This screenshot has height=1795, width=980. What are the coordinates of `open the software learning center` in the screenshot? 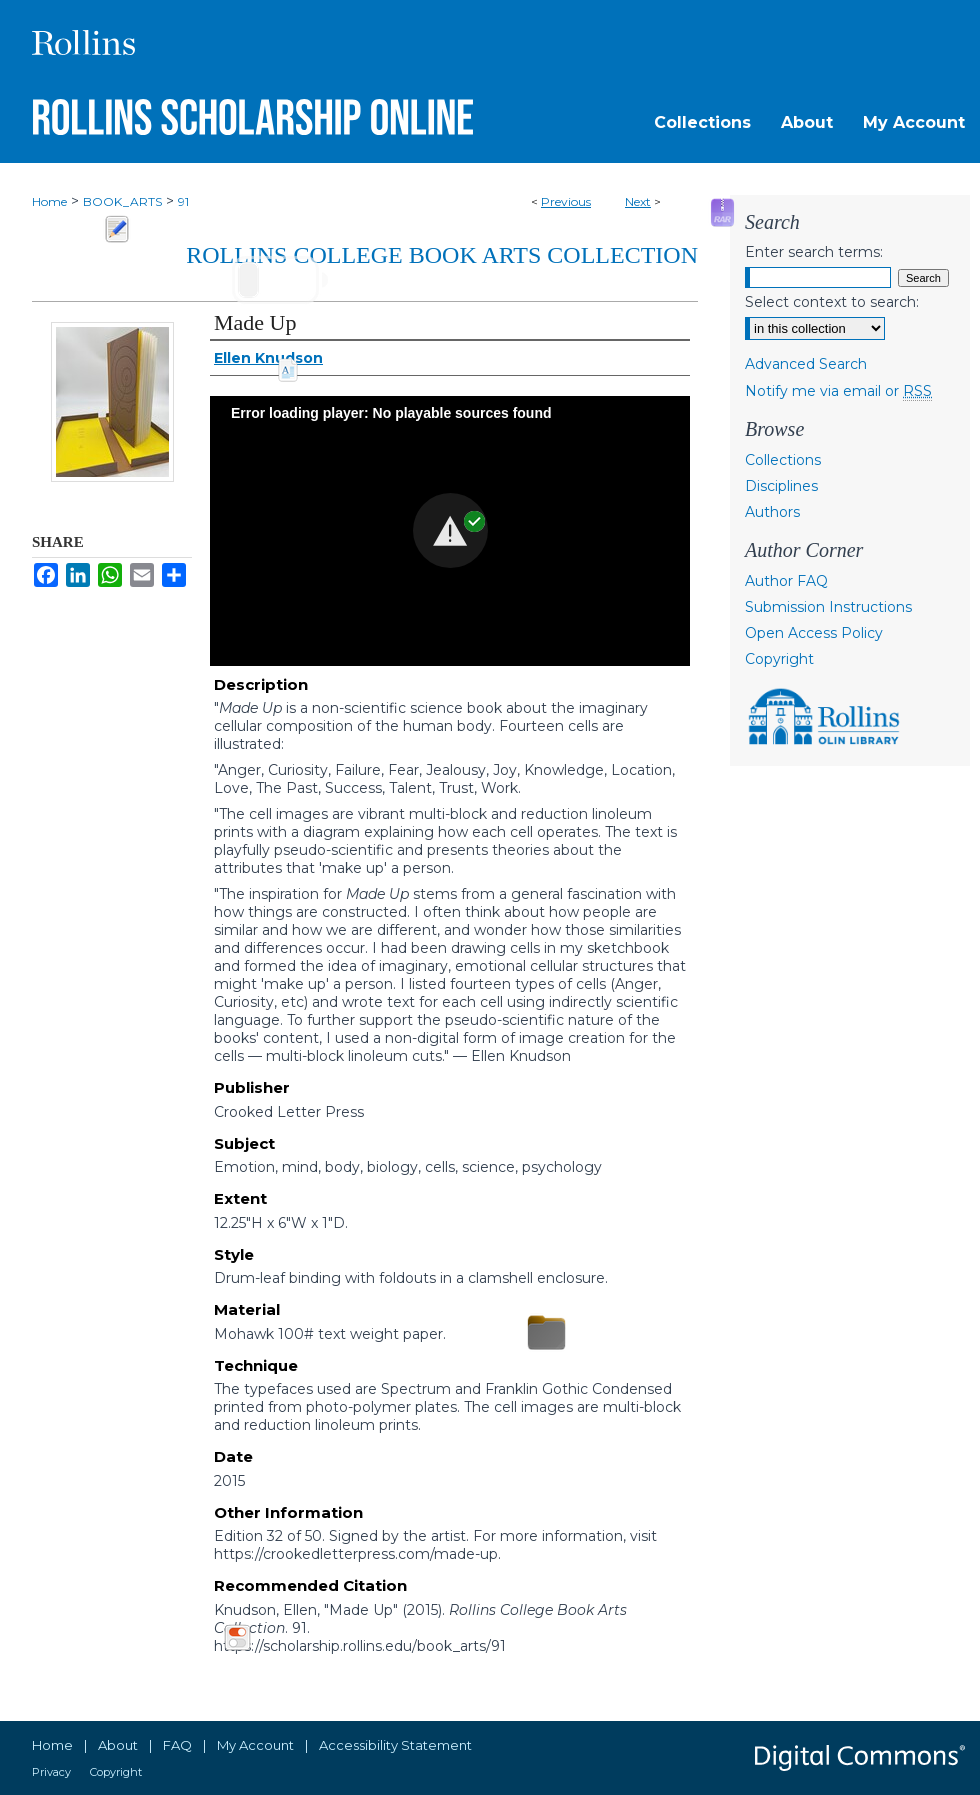 It's located at (117, 229).